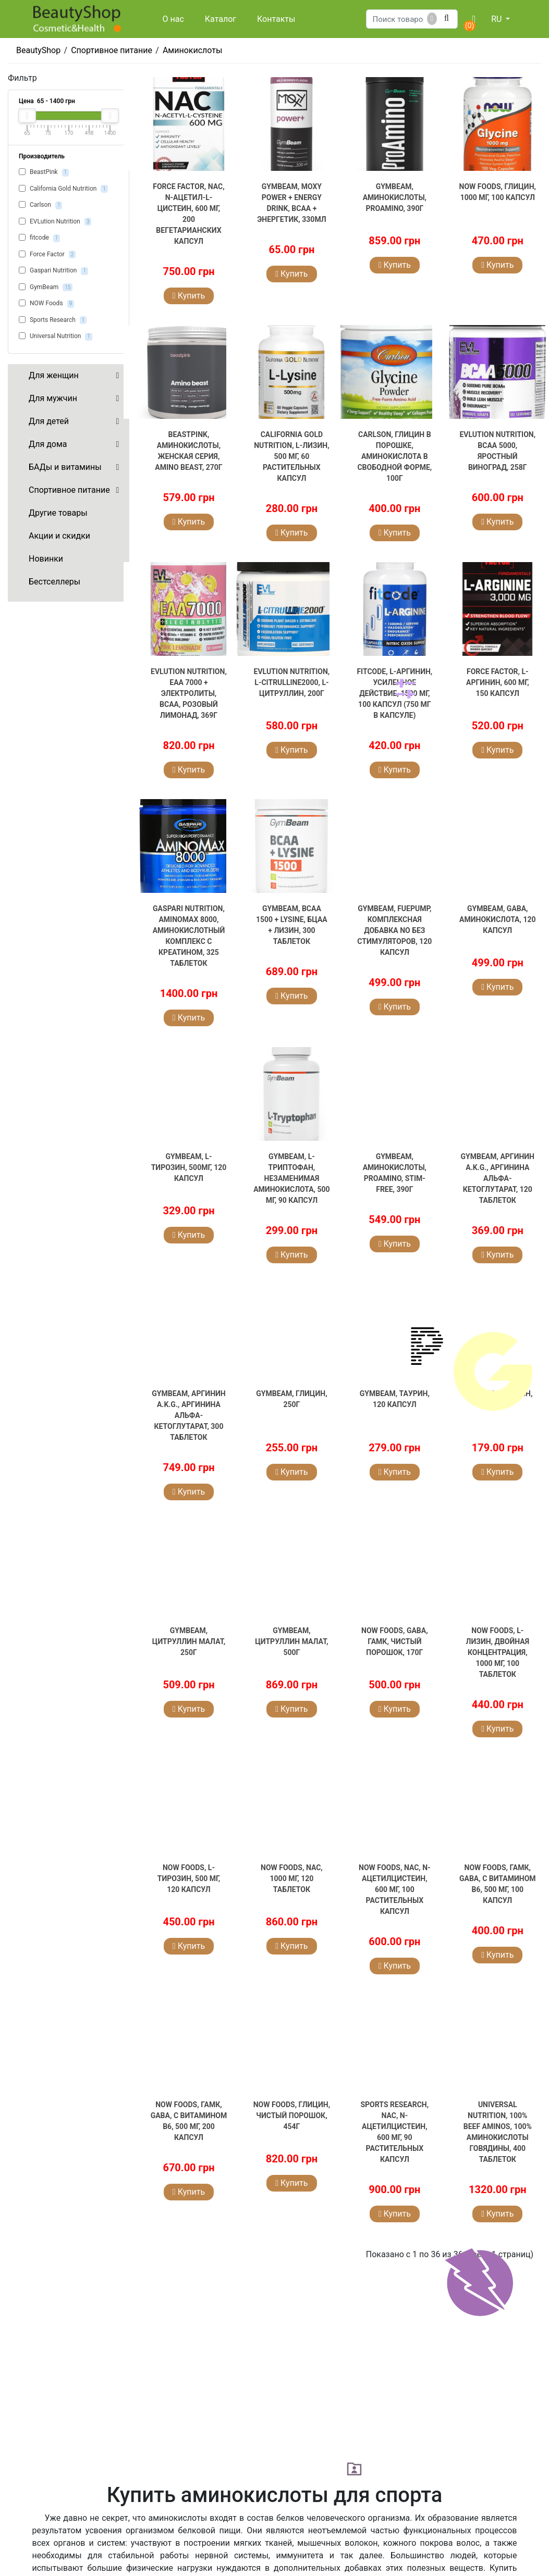 Image resolution: width=549 pixels, height=2576 pixels. Describe the element at coordinates (427, 1346) in the screenshot. I see `prettier code formatter logo` at that location.